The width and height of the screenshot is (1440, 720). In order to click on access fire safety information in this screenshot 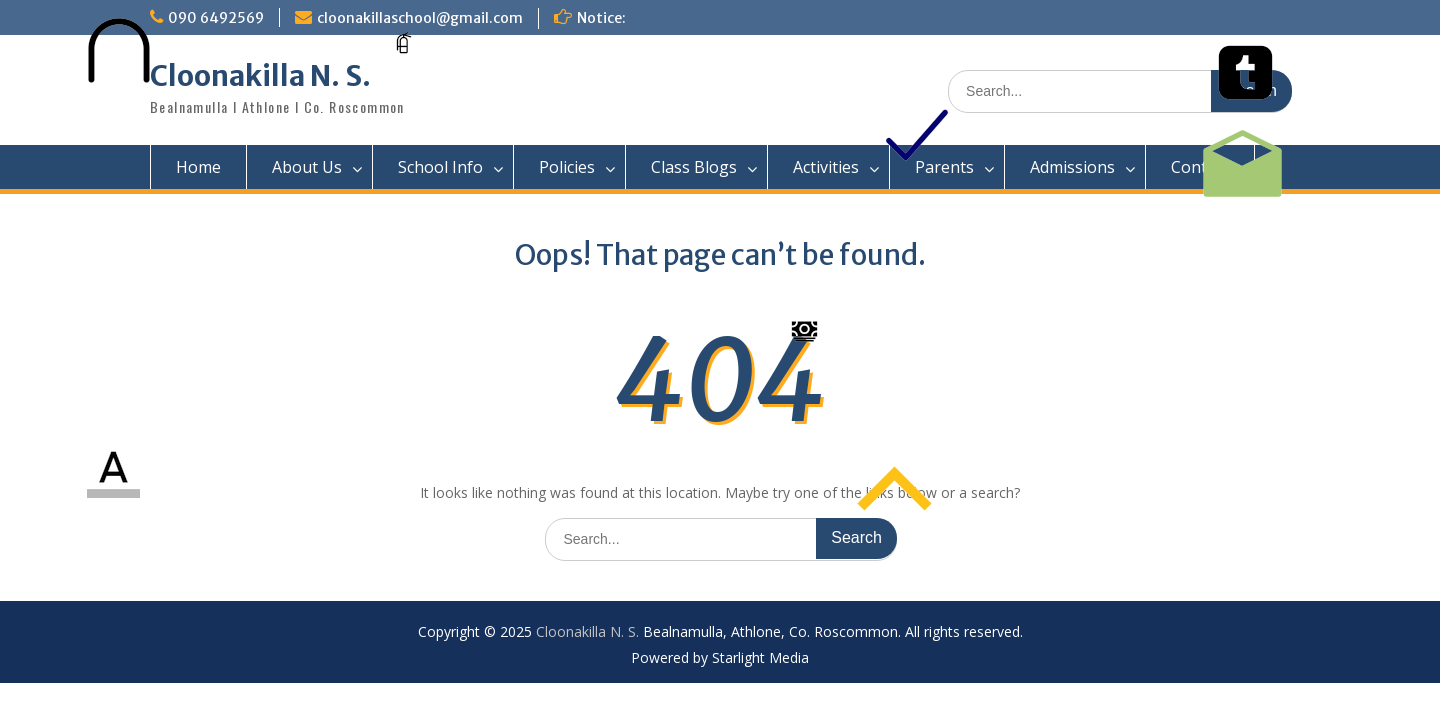, I will do `click(403, 43)`.